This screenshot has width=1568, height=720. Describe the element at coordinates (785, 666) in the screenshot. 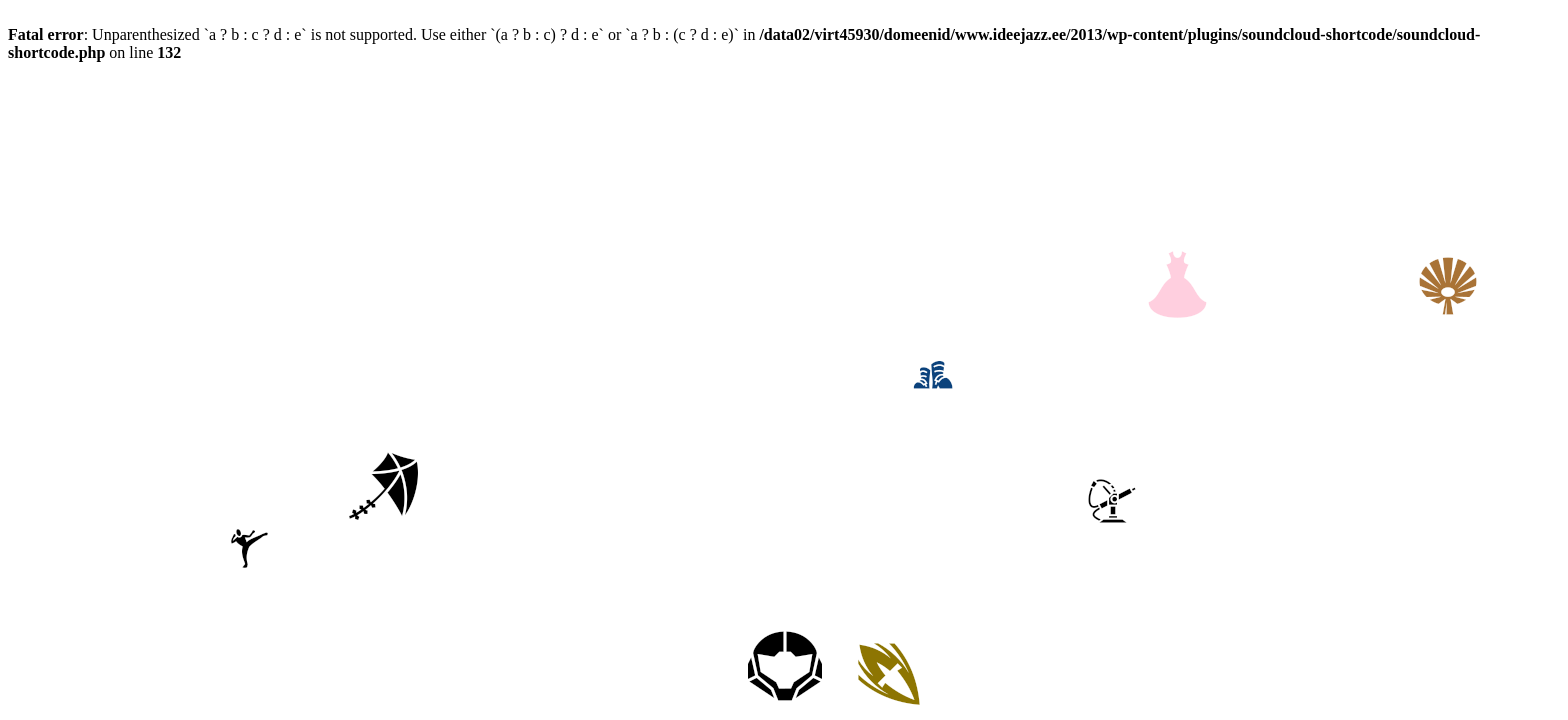

I see `launch Metroid or Samus-themed game content` at that location.